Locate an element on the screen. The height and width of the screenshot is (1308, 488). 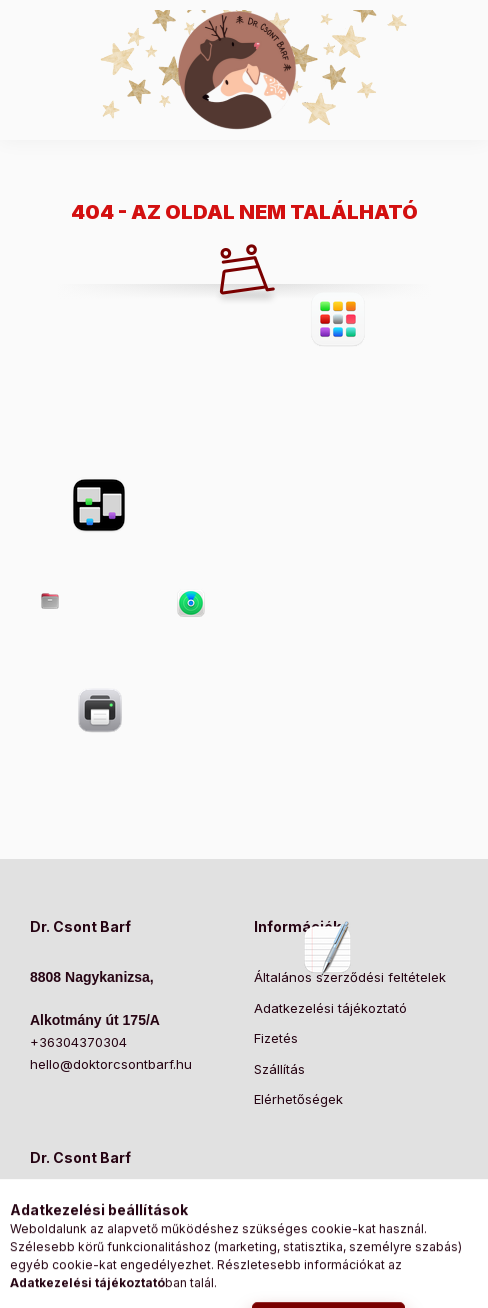
open print center to manage print jobs is located at coordinates (100, 710).